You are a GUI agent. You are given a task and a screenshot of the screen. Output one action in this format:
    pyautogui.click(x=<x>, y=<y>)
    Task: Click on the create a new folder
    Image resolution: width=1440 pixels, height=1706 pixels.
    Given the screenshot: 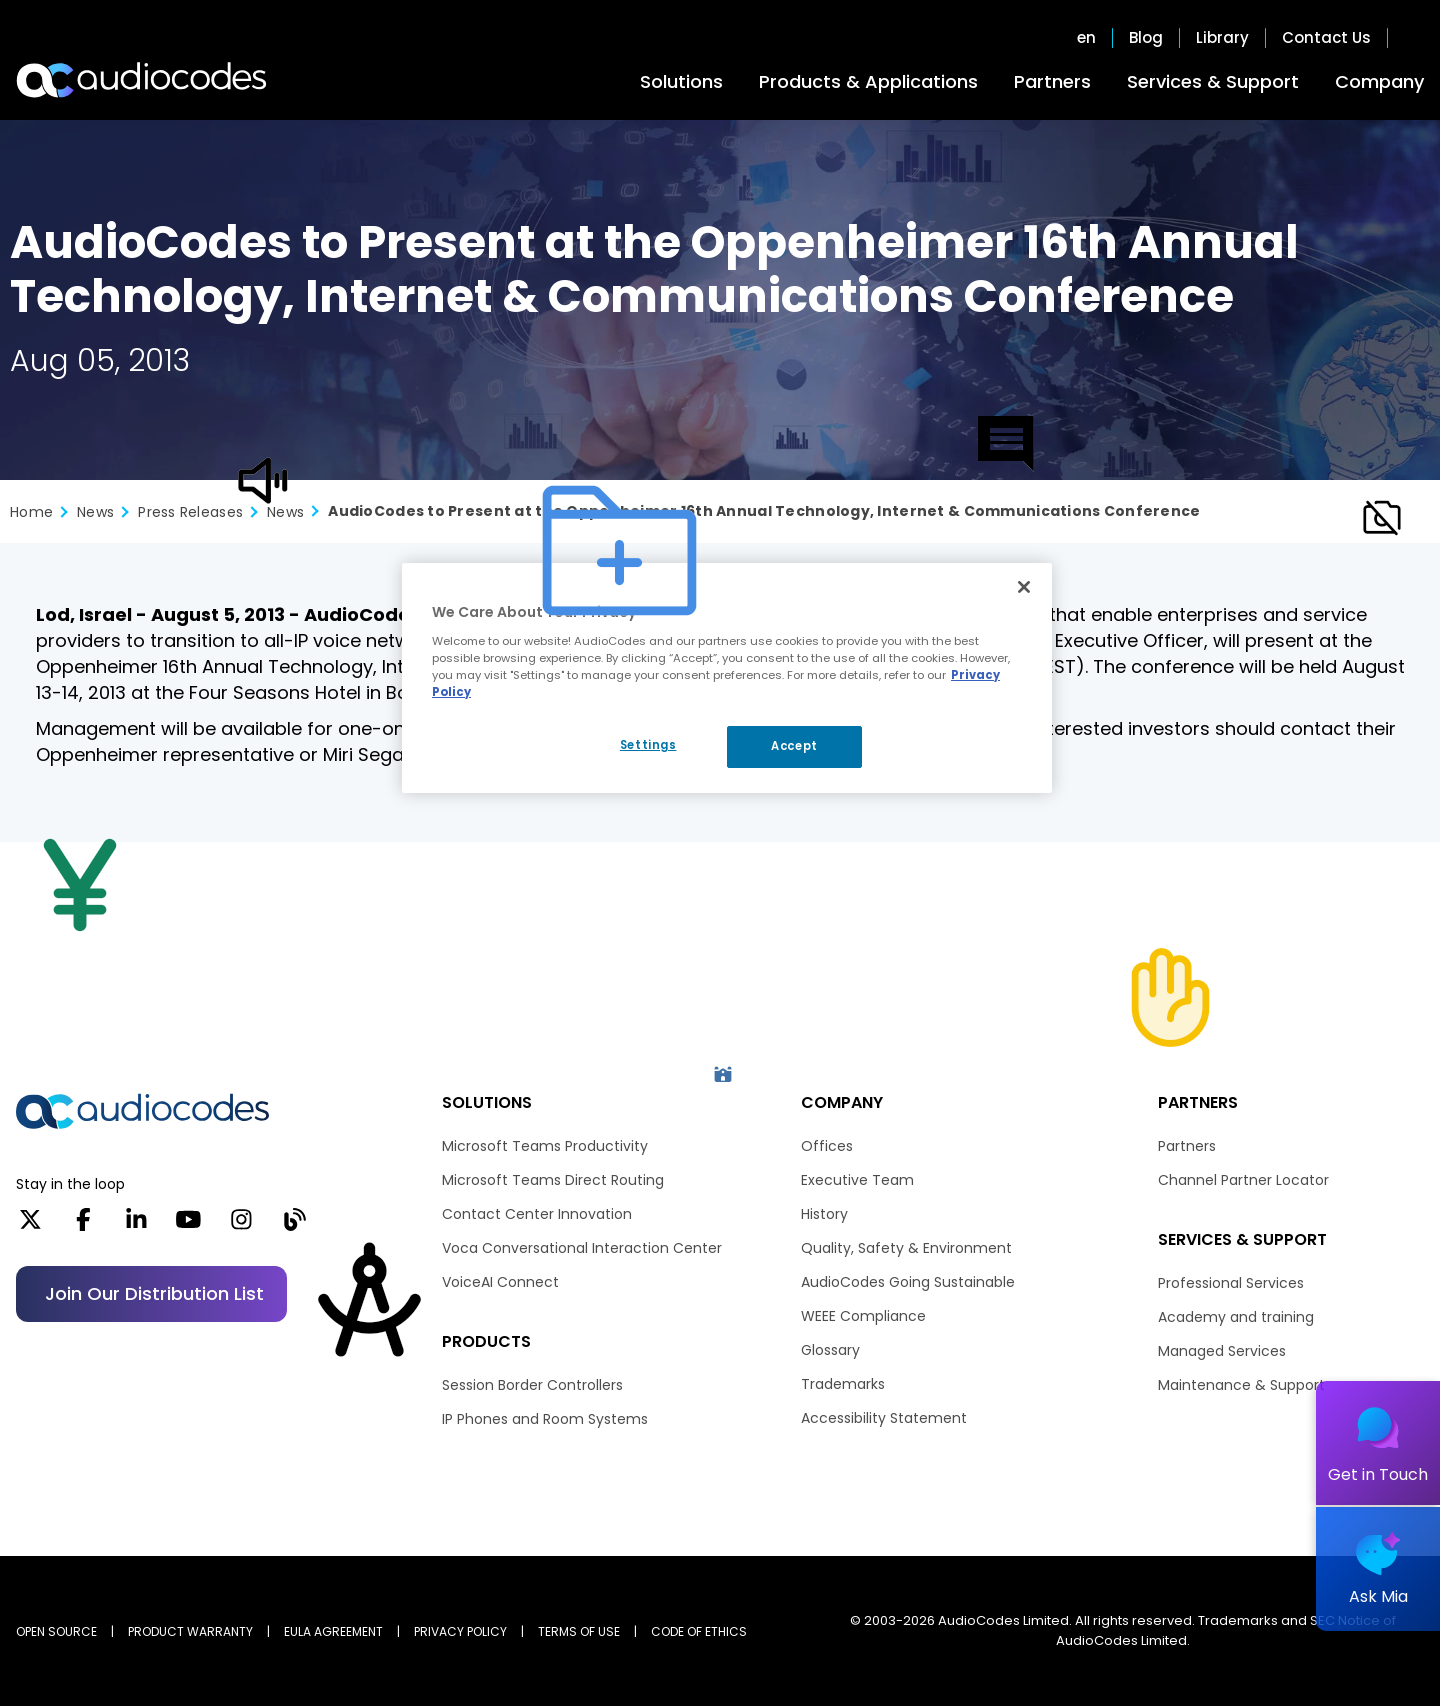 What is the action you would take?
    pyautogui.click(x=619, y=550)
    